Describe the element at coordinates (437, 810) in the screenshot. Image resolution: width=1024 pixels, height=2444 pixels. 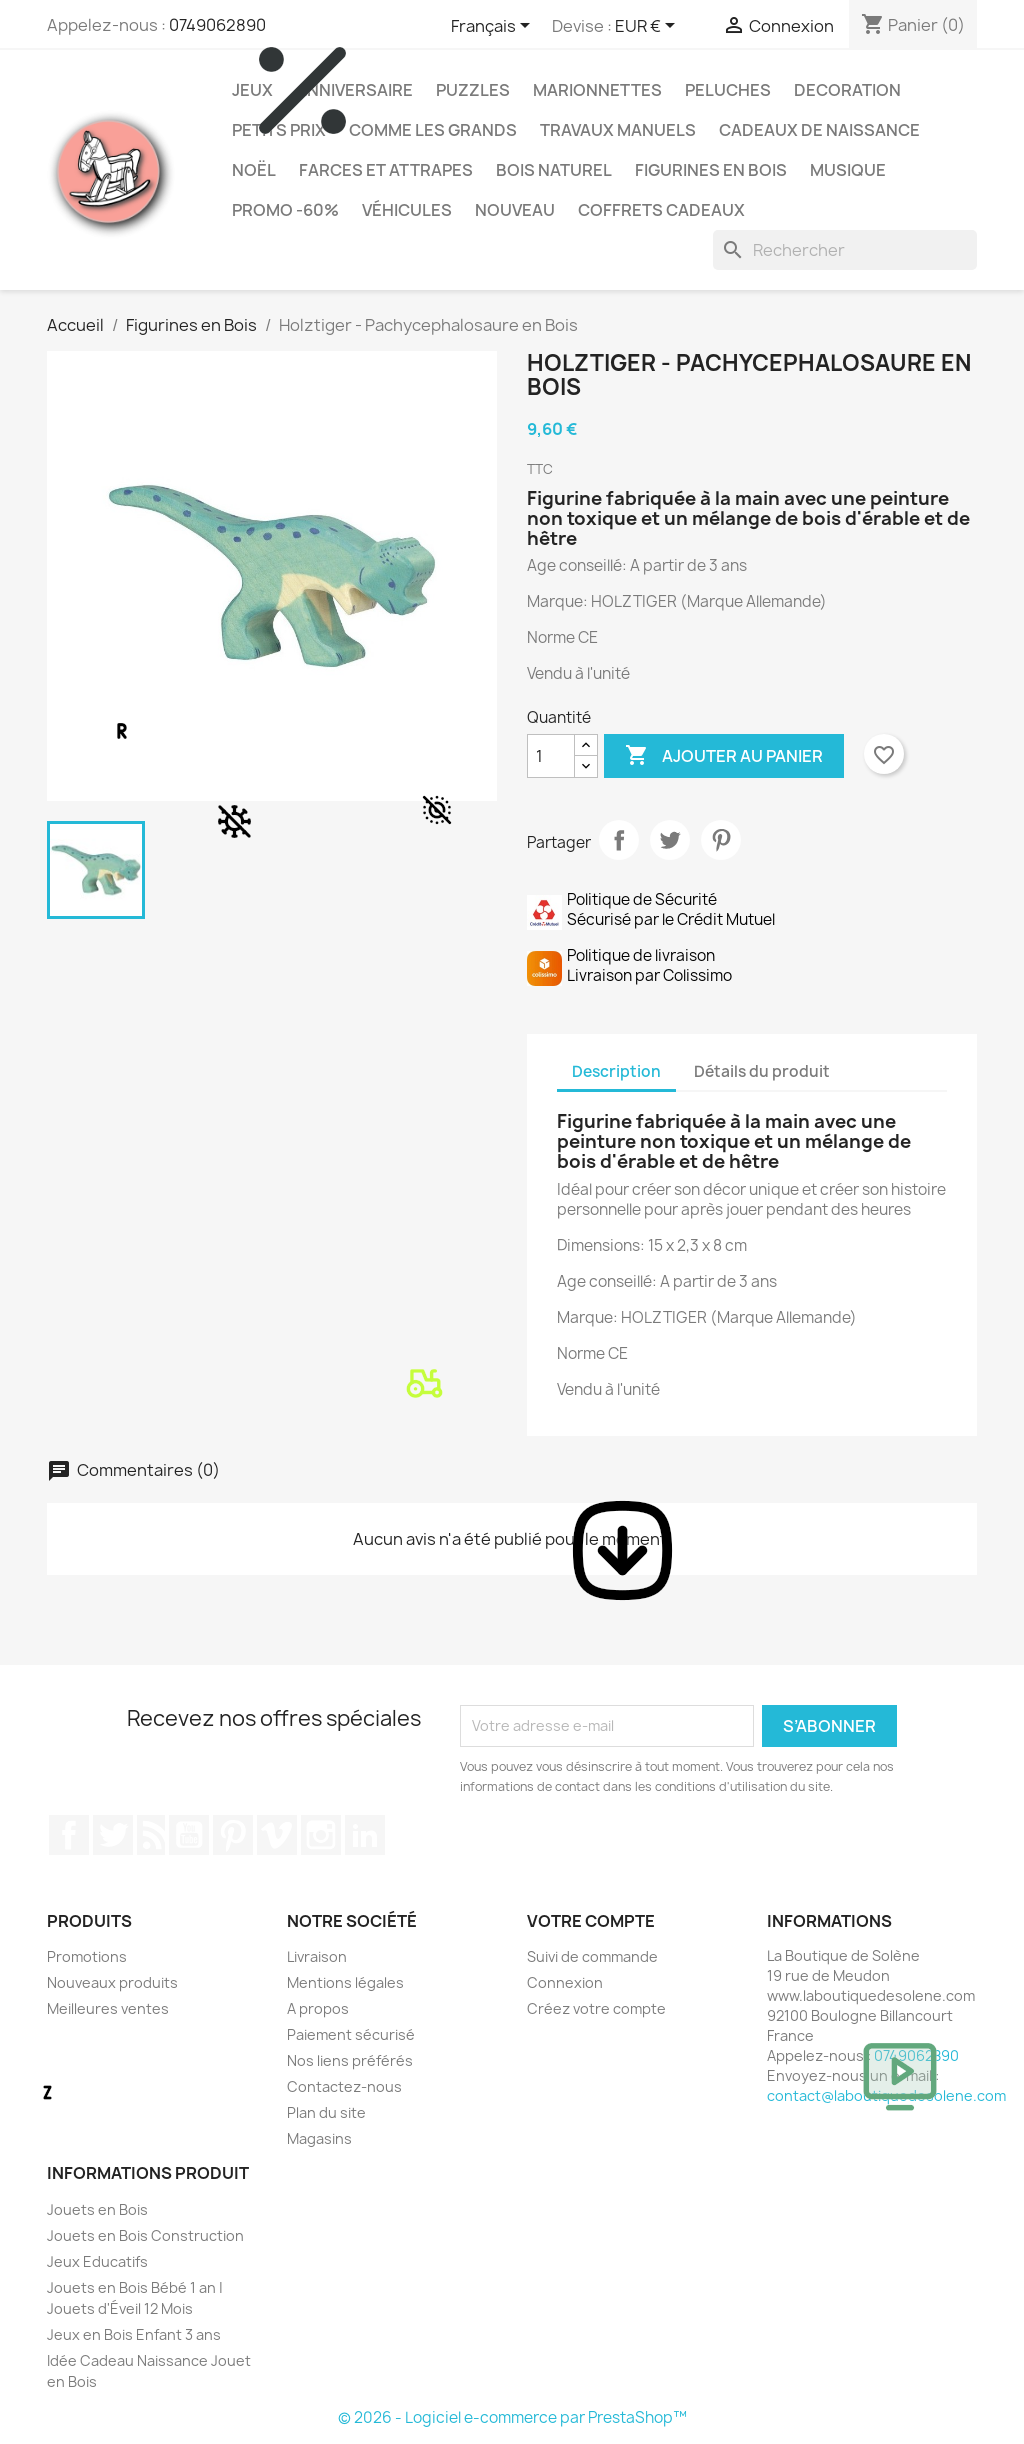
I see `disable live photo capture` at that location.